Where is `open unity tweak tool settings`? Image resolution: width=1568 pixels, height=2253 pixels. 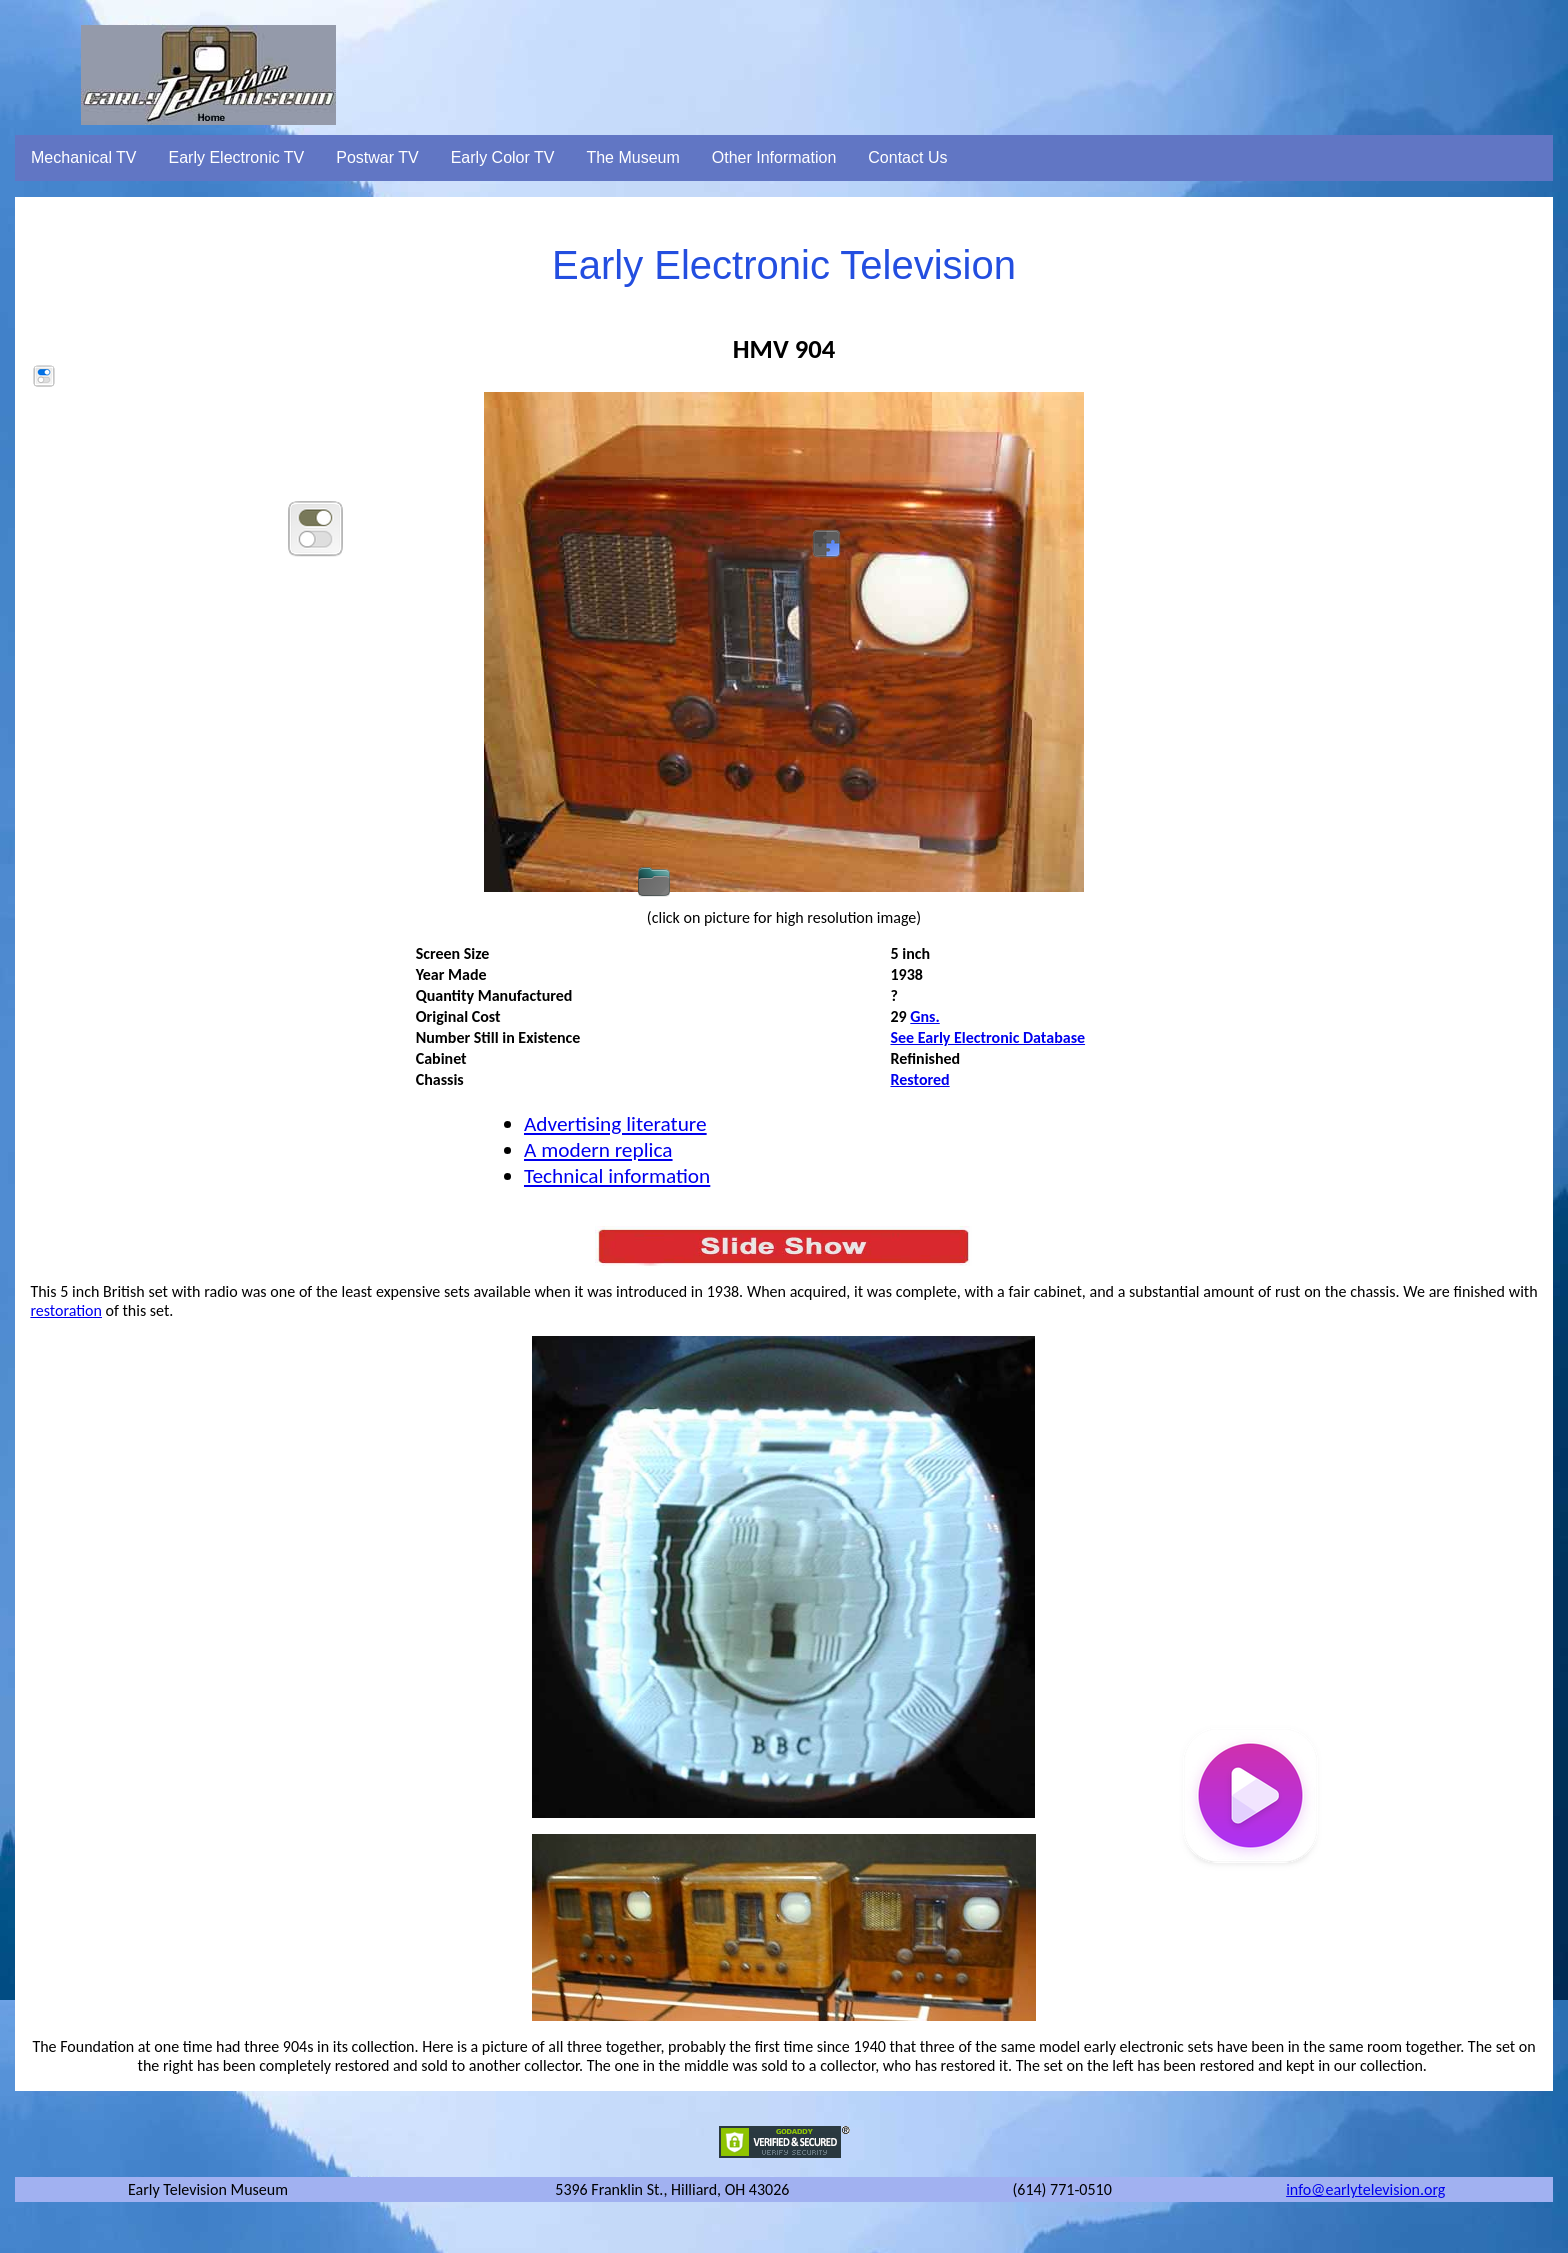
open unity tweak tool settings is located at coordinates (44, 376).